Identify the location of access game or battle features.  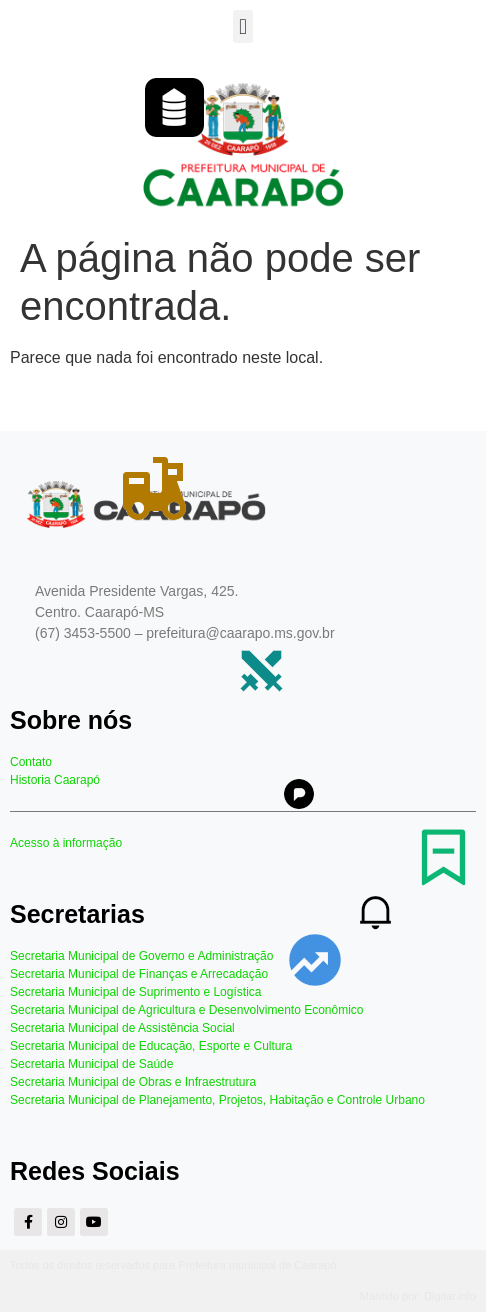
(261, 670).